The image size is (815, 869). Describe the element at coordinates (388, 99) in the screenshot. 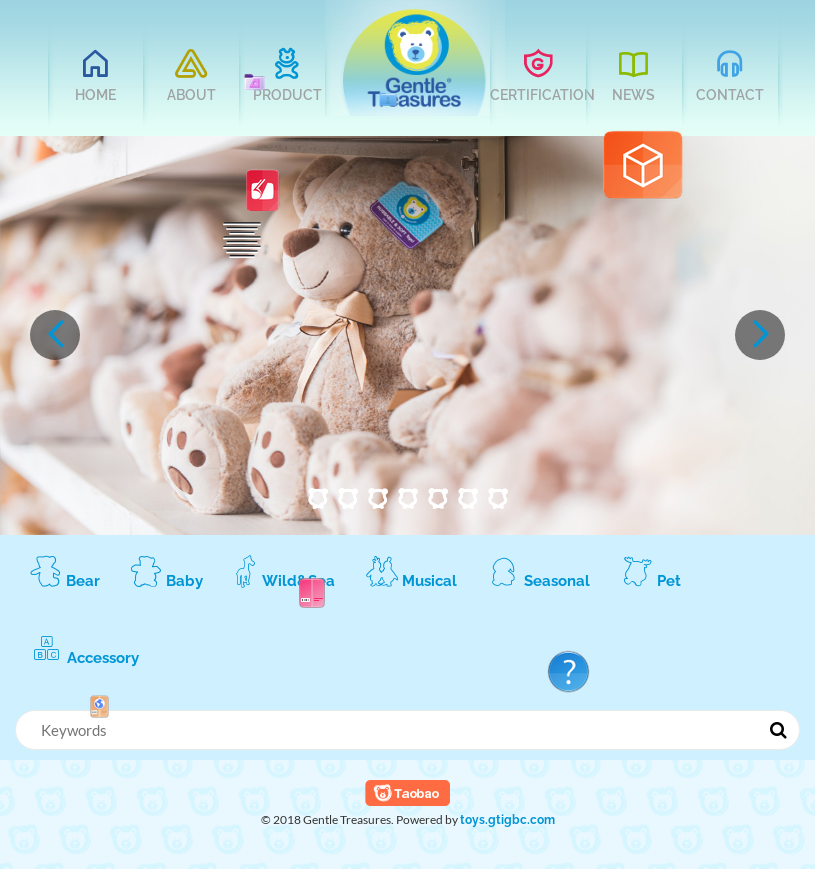

I see `open the Antidote application folder` at that location.